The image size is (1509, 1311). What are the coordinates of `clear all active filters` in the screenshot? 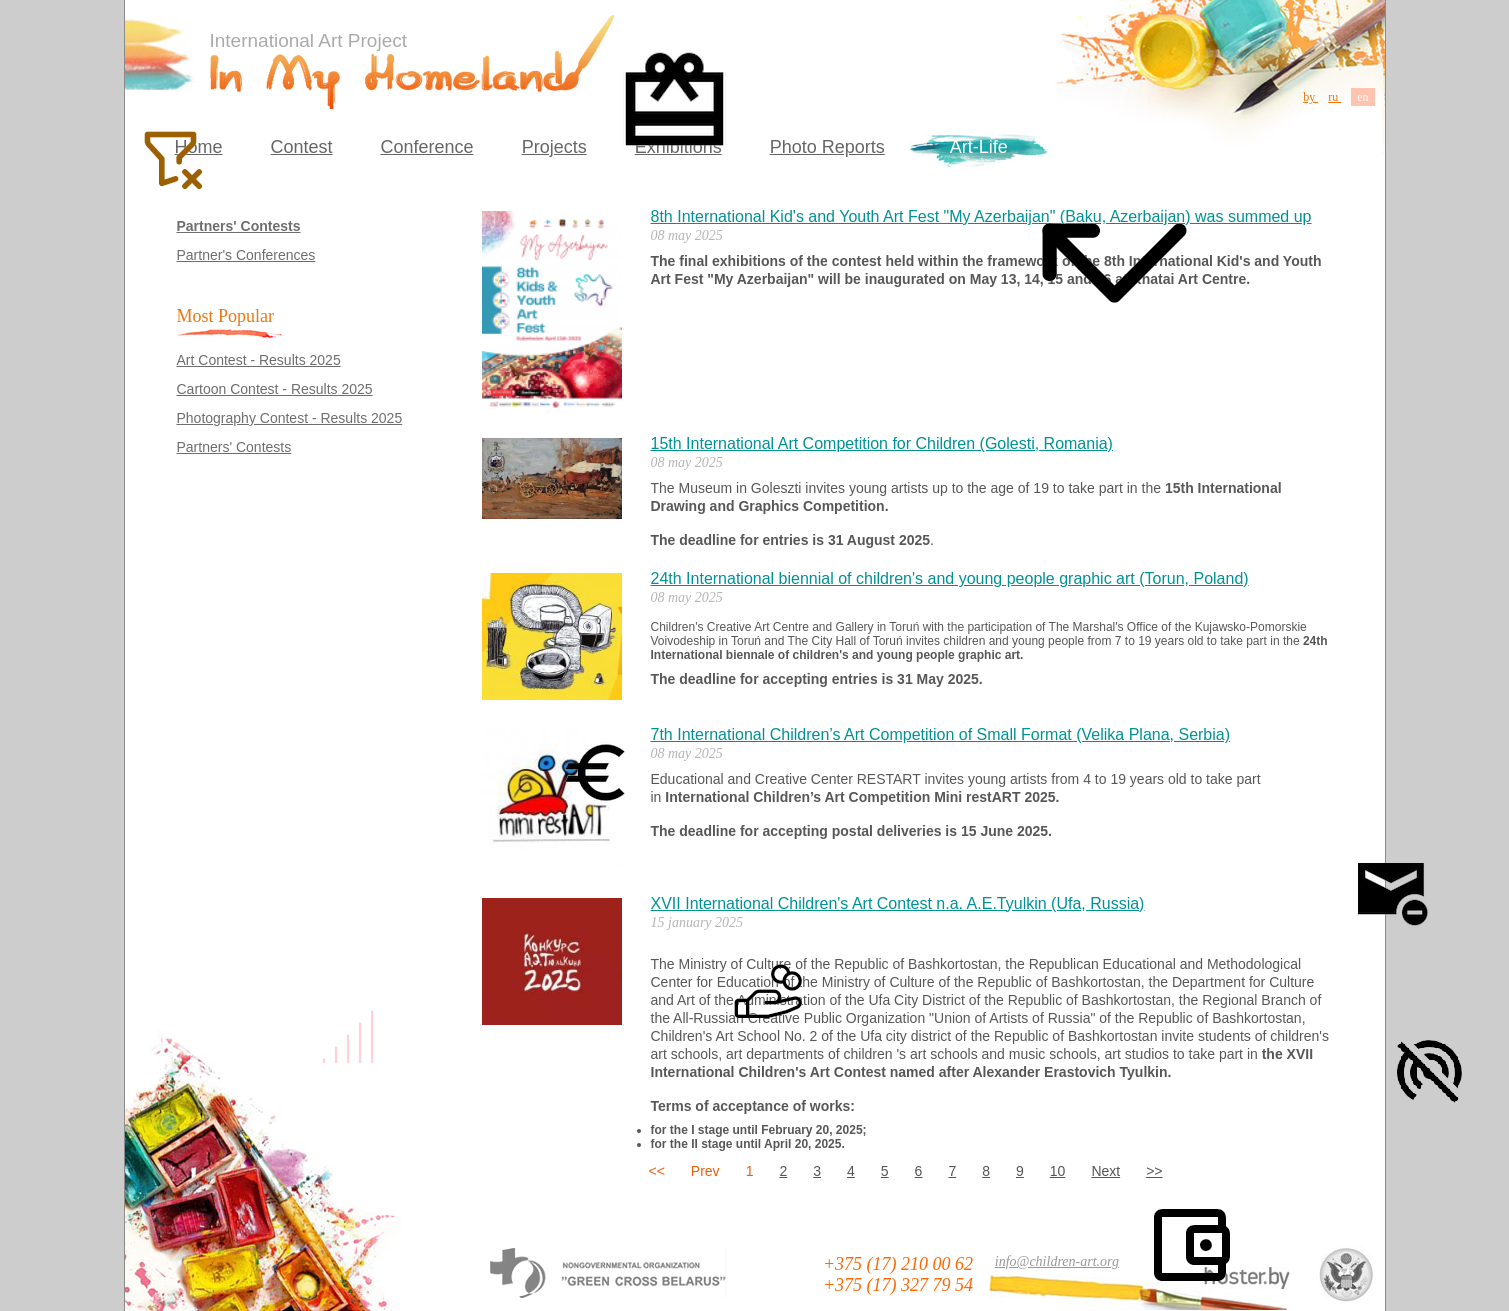 It's located at (170, 157).